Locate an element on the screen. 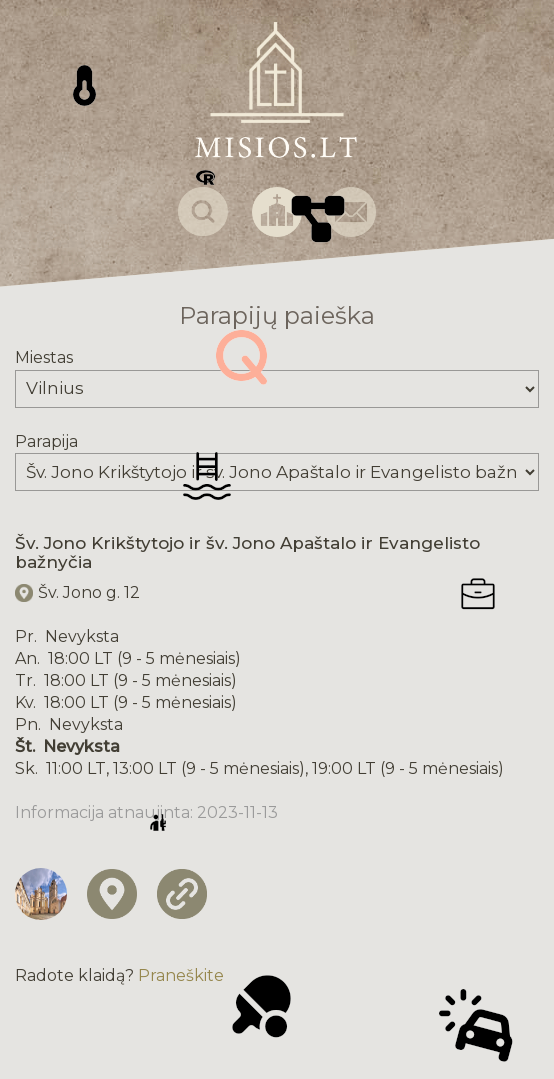 This screenshot has height=1079, width=554. access ping pong or table tennis games is located at coordinates (261, 1004).